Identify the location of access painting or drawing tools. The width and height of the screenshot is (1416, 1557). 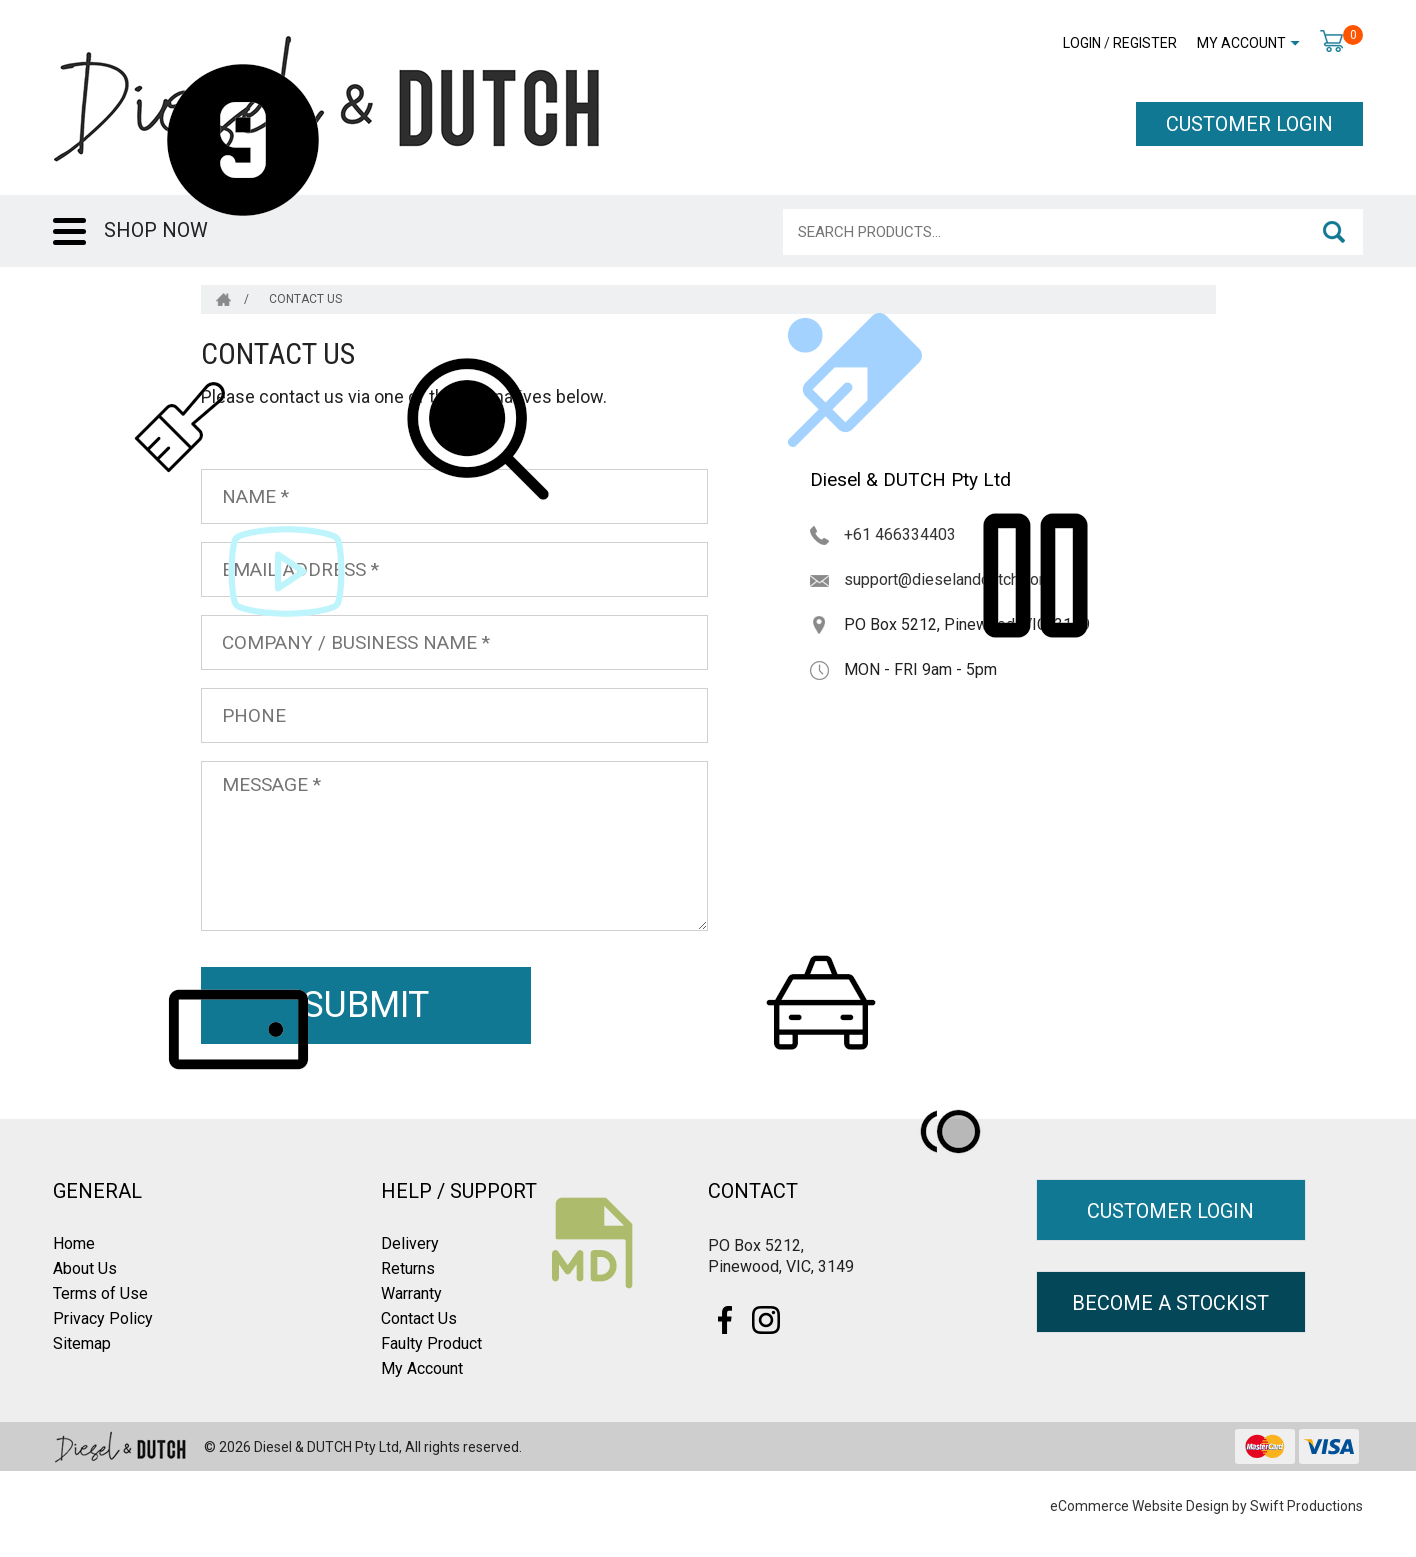
(181, 425).